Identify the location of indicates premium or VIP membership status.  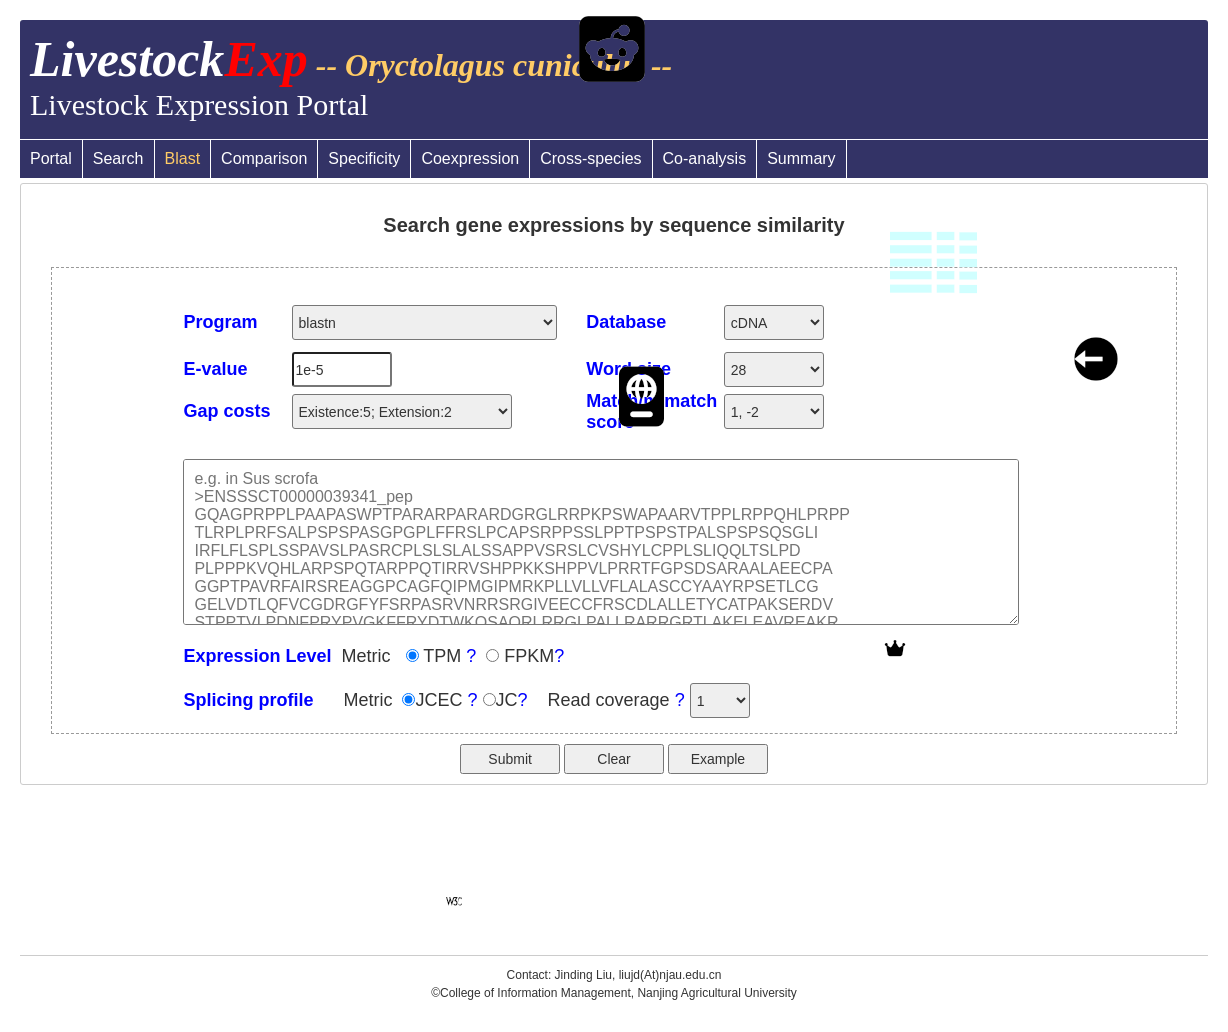
(895, 649).